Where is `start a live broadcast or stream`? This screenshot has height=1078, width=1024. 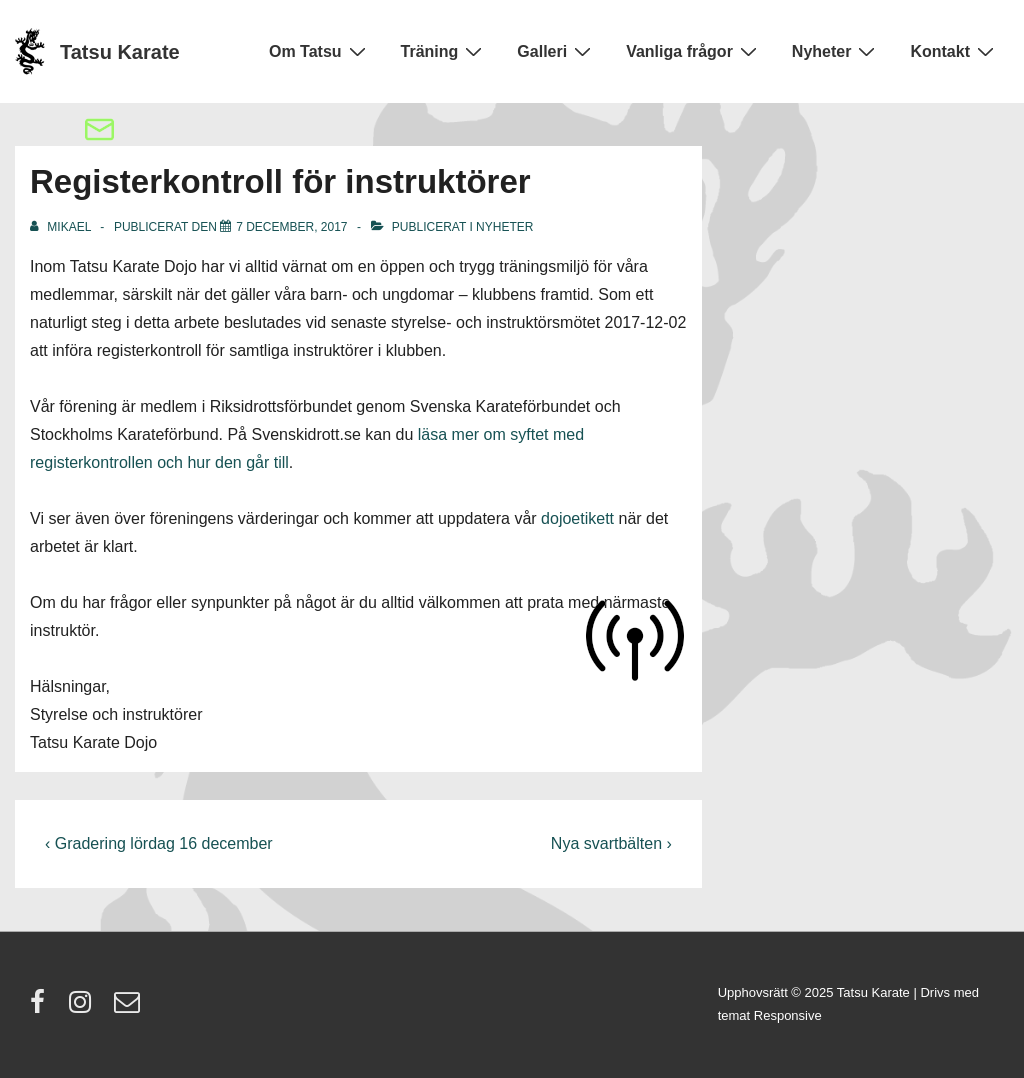
start a live broadcast or stream is located at coordinates (635, 640).